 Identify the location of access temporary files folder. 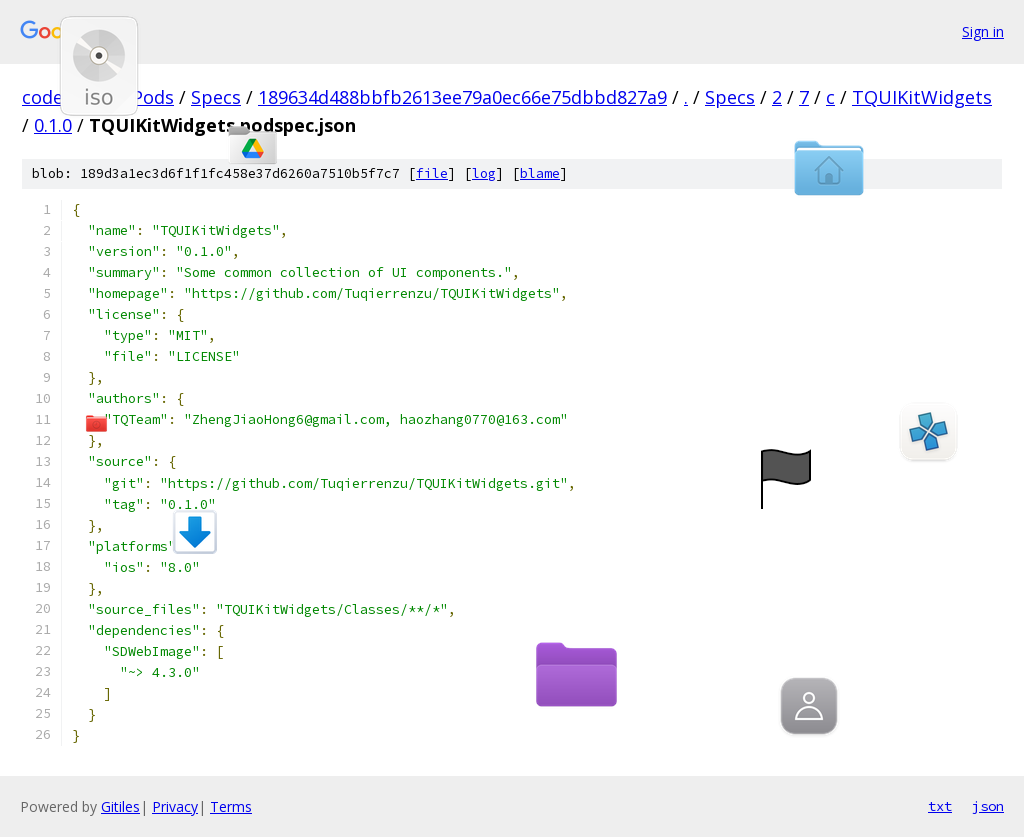
(96, 423).